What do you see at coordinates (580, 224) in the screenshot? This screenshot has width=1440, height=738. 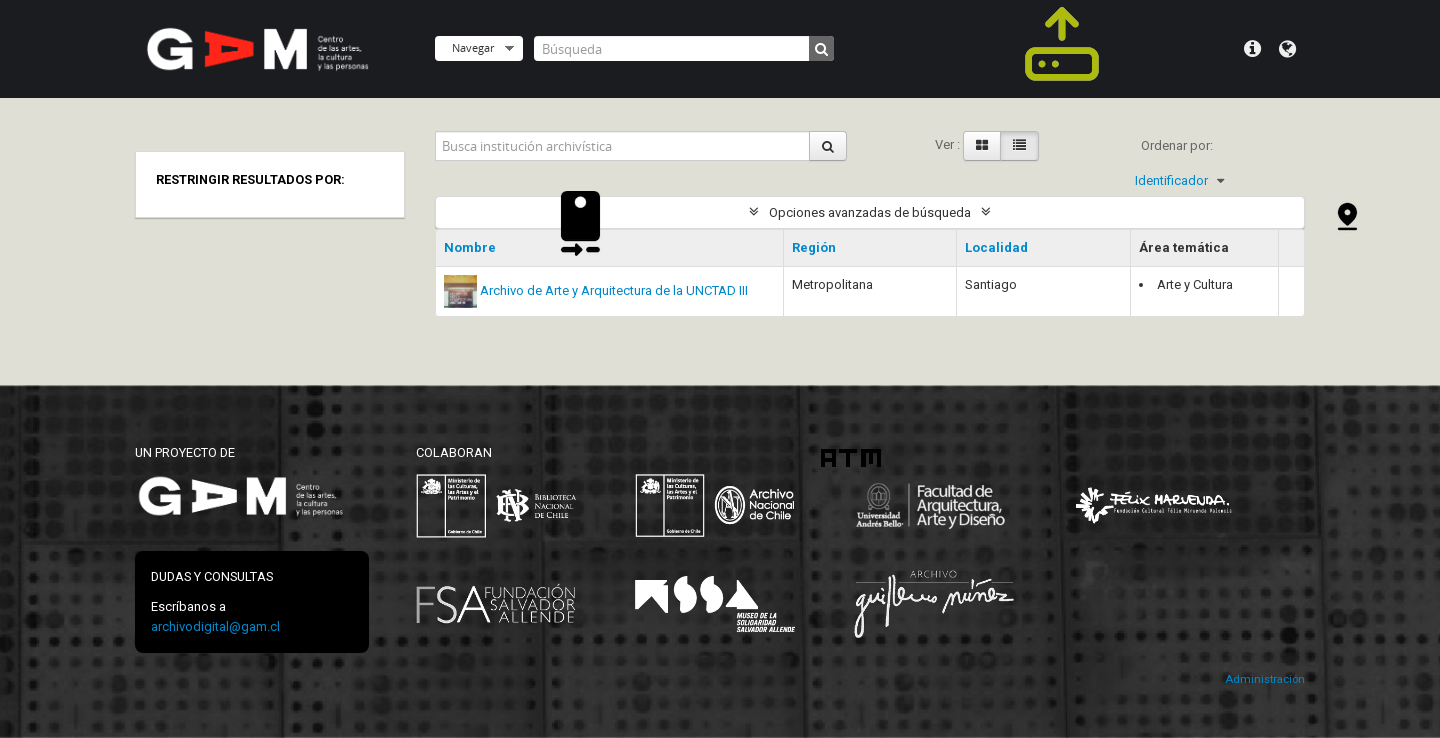 I see `switch to rear camera` at bounding box center [580, 224].